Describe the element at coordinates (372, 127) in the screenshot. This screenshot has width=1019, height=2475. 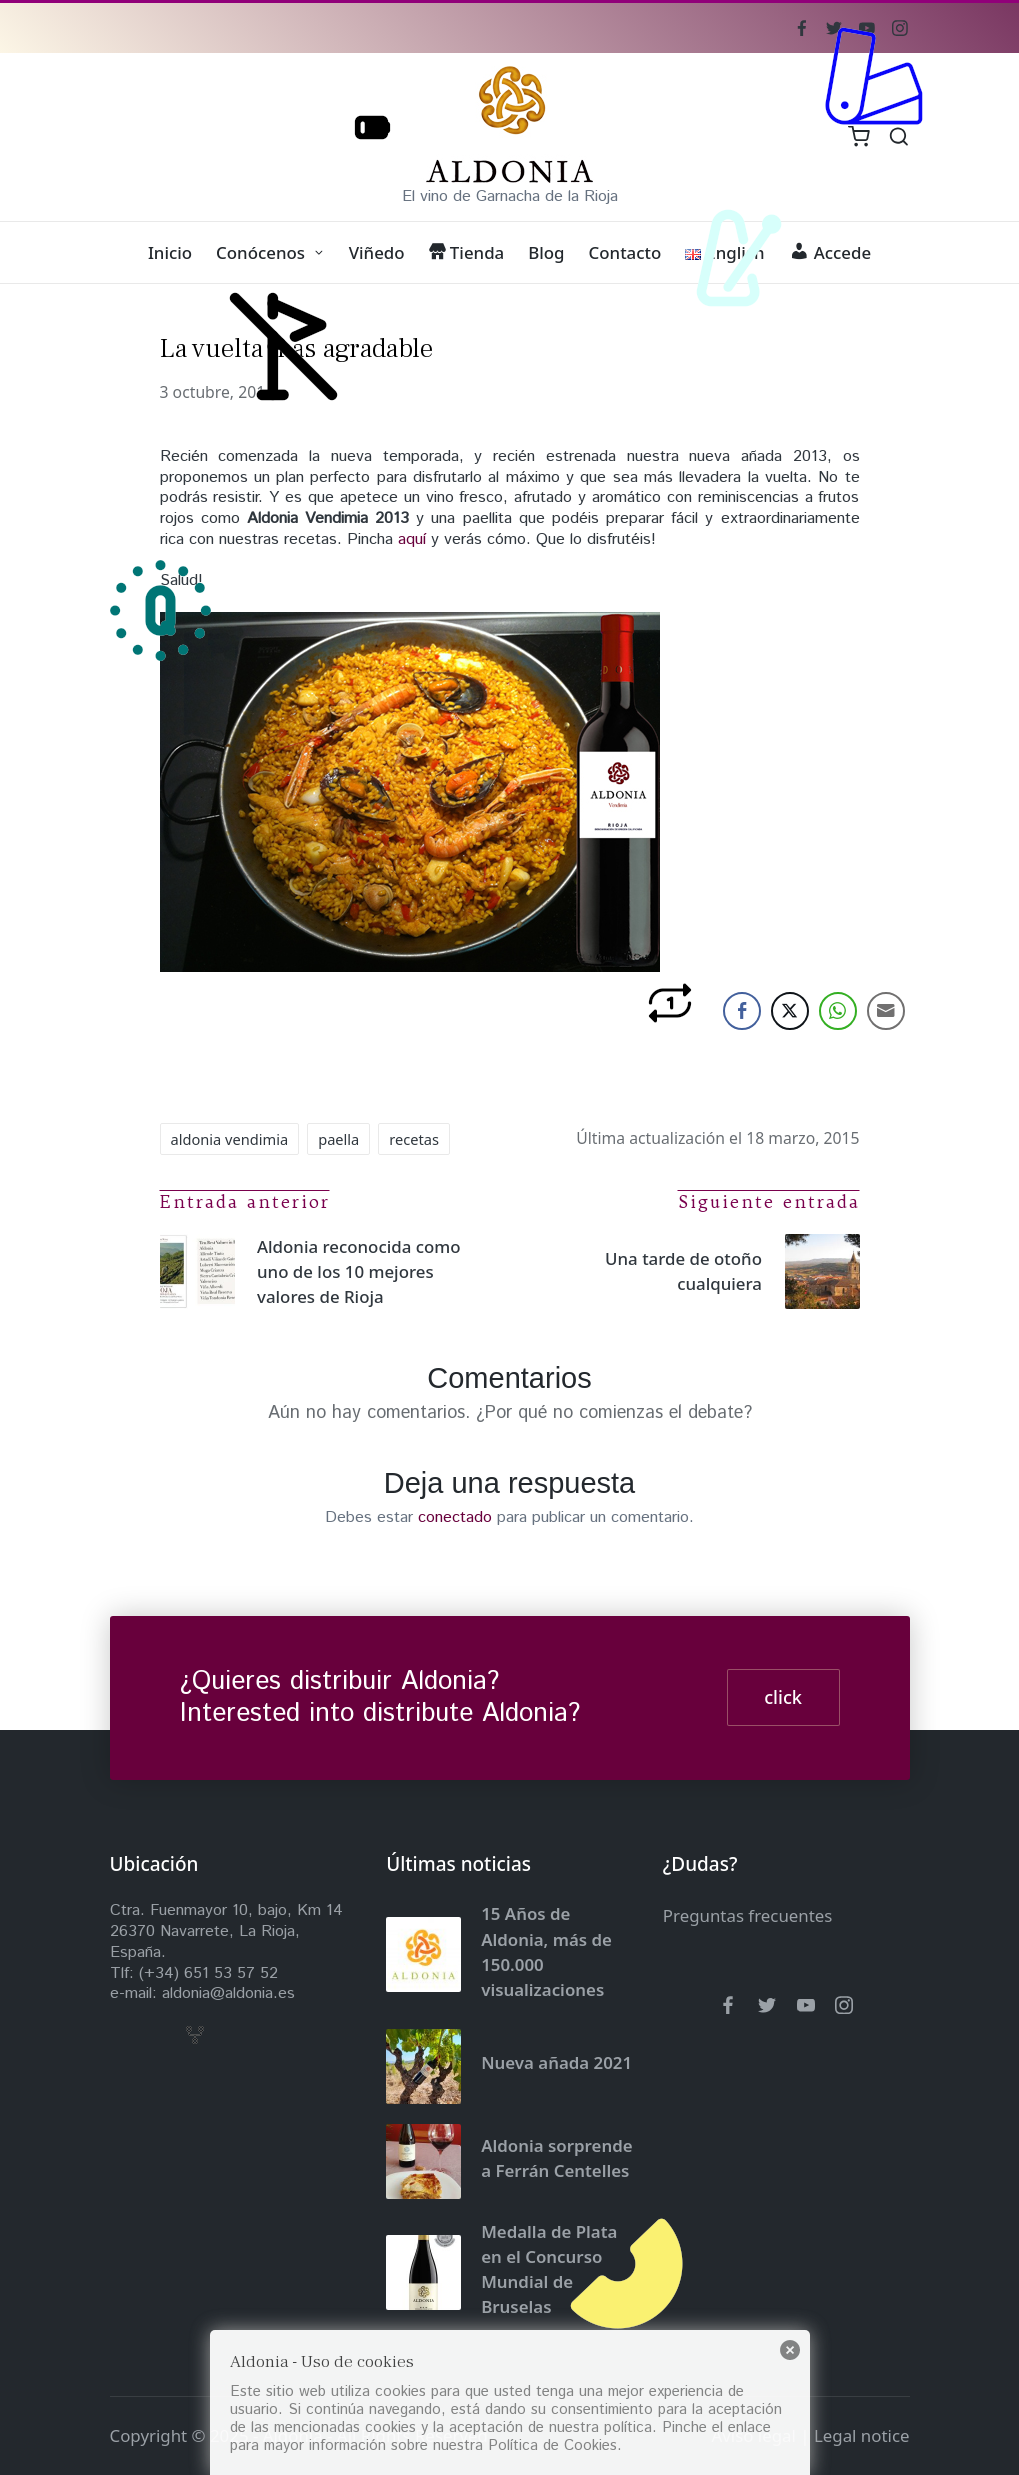
I see `indicates low battery level` at that location.